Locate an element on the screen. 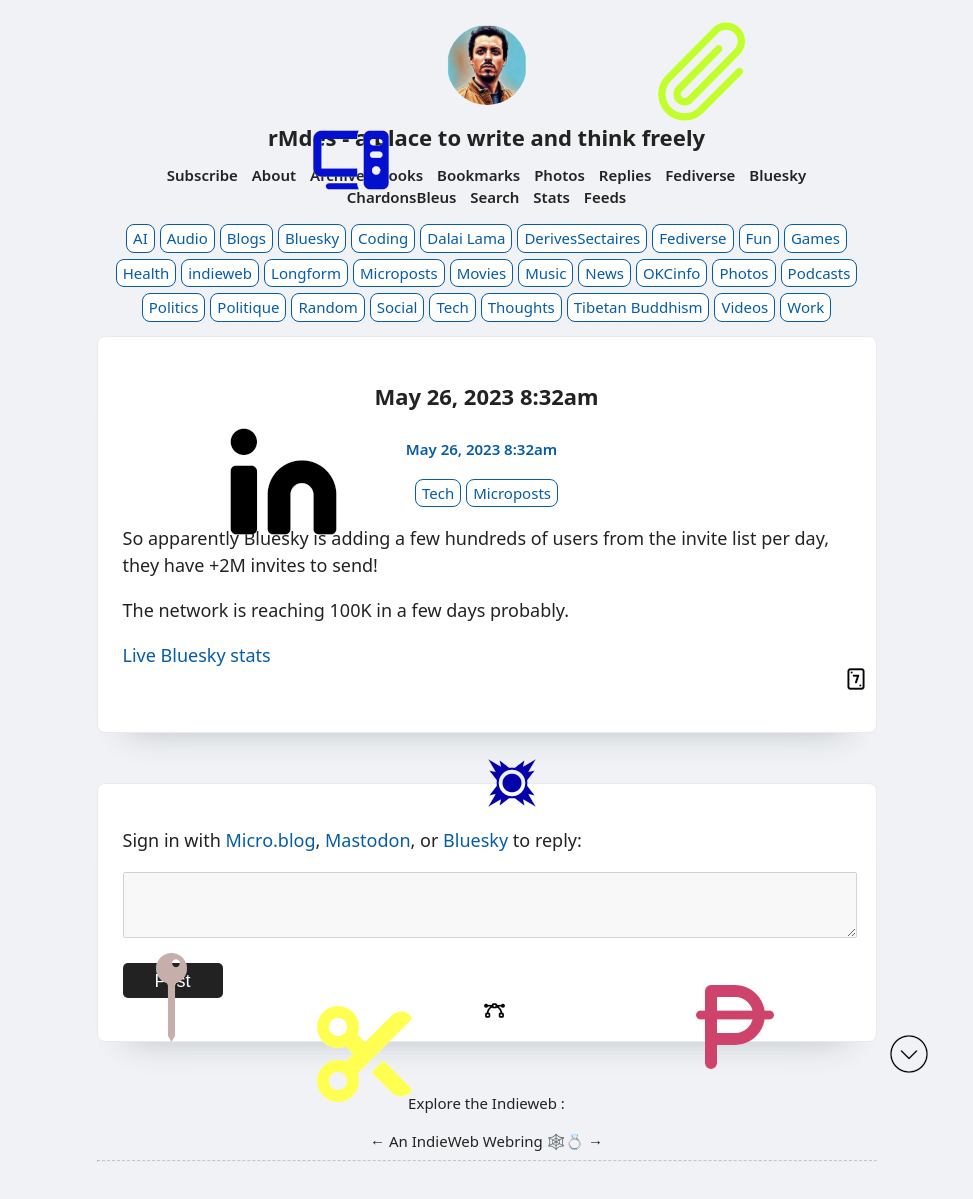 The image size is (973, 1199). play a 7 card in a card game is located at coordinates (856, 679).